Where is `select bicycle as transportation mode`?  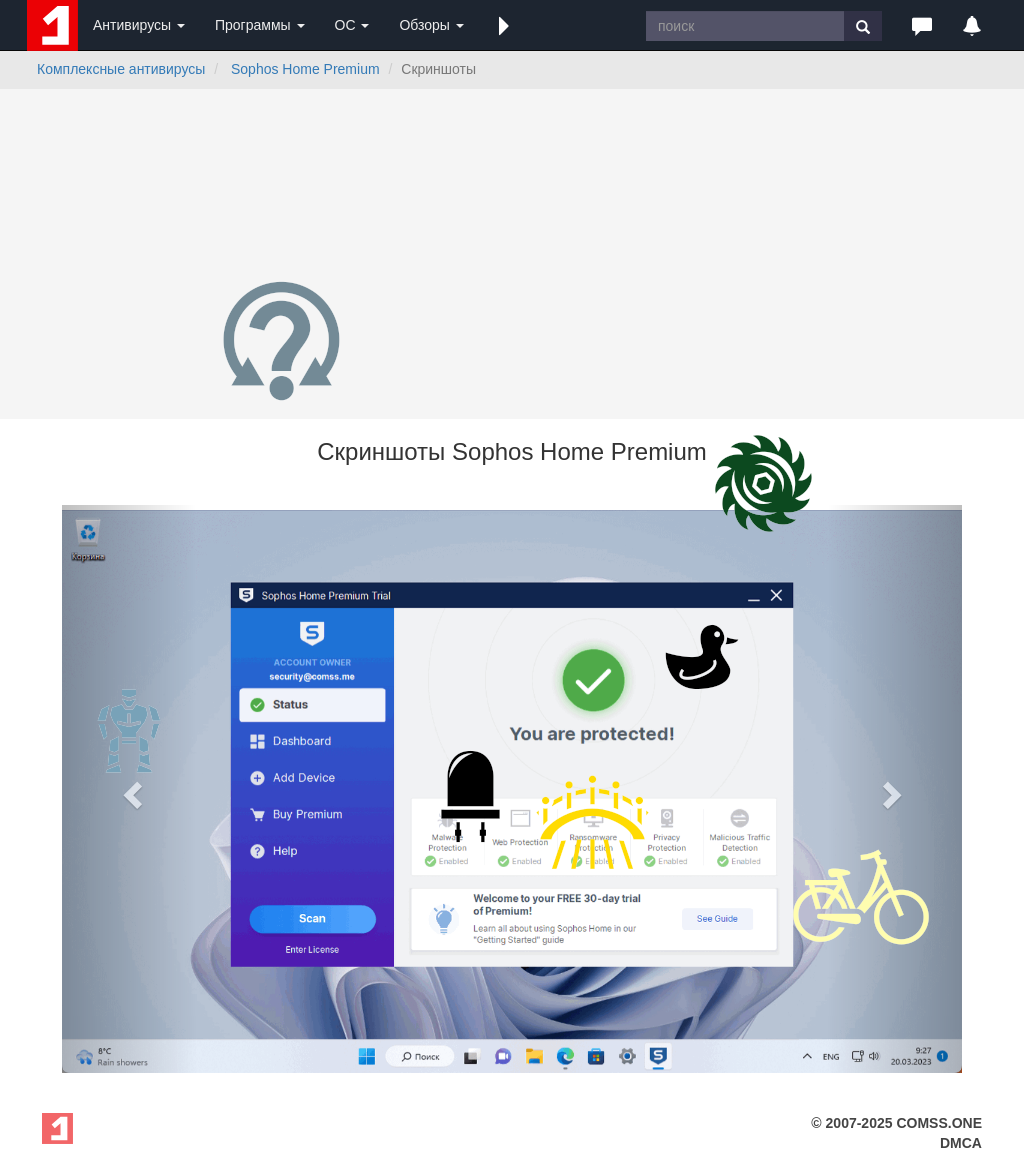
select bicycle as transportation mode is located at coordinates (861, 897).